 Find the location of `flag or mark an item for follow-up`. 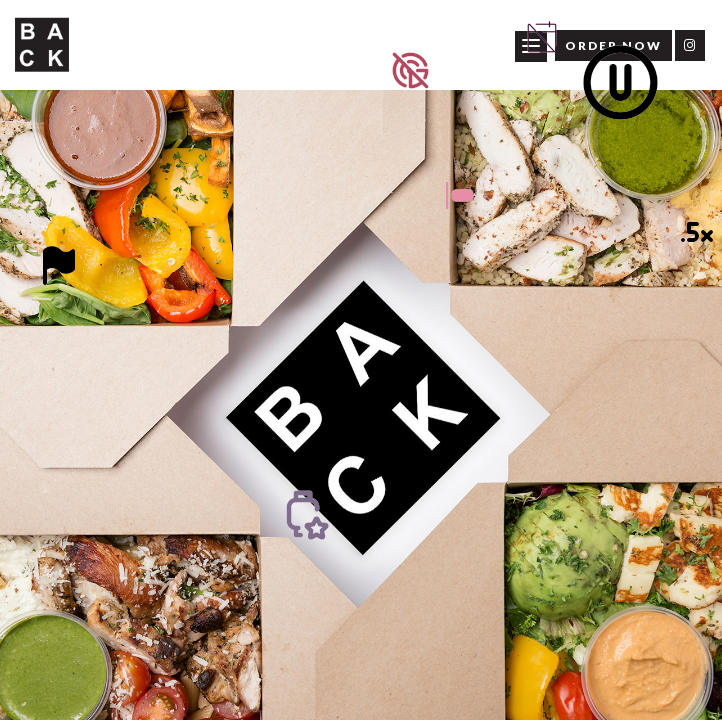

flag or mark an item for follow-up is located at coordinates (59, 265).